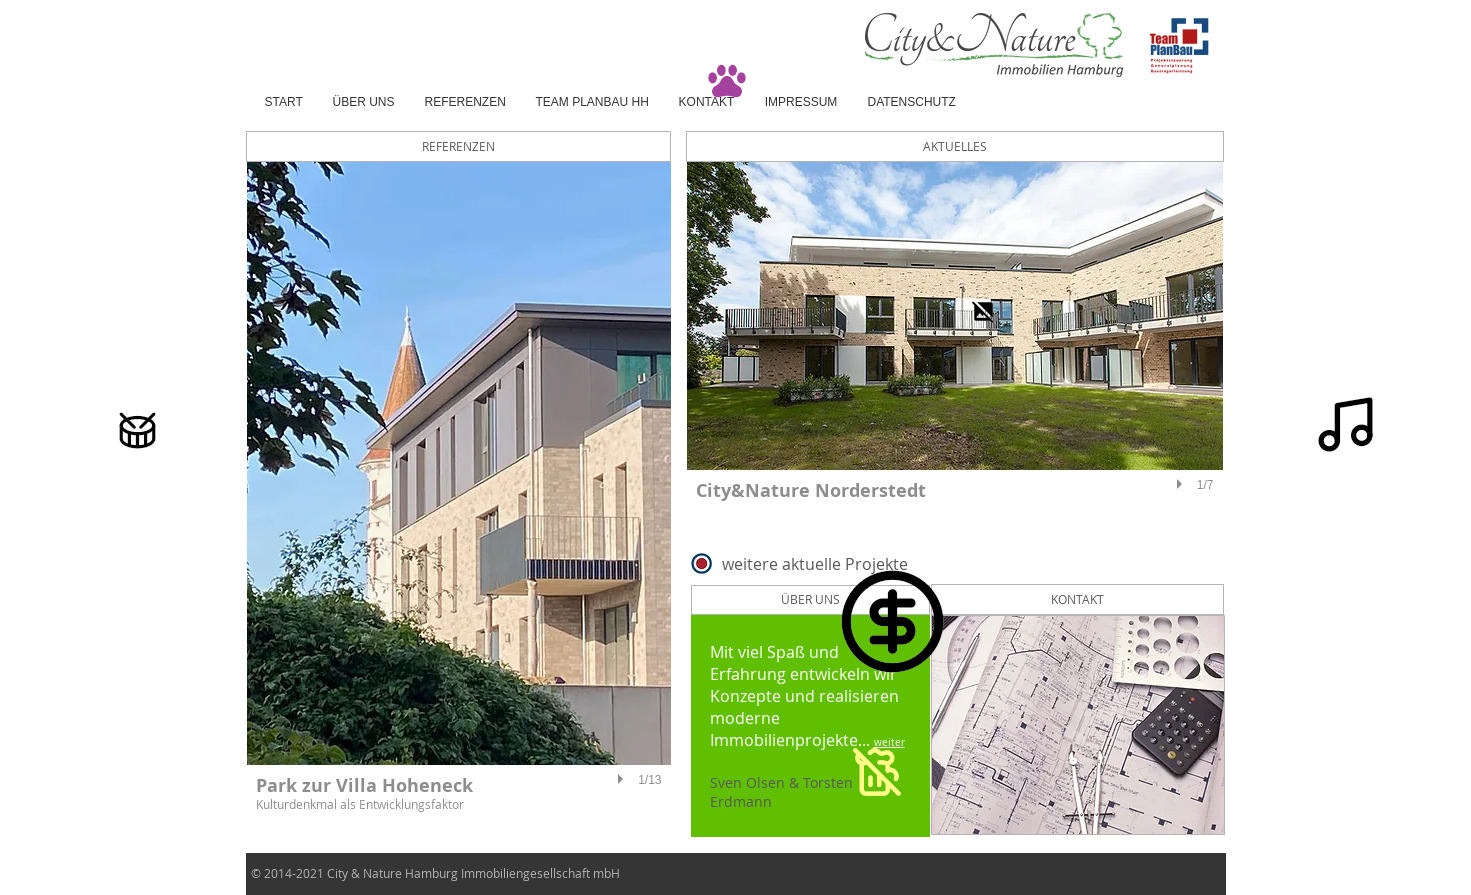  What do you see at coordinates (892, 621) in the screenshot?
I see `view account balance or payment options` at bounding box center [892, 621].